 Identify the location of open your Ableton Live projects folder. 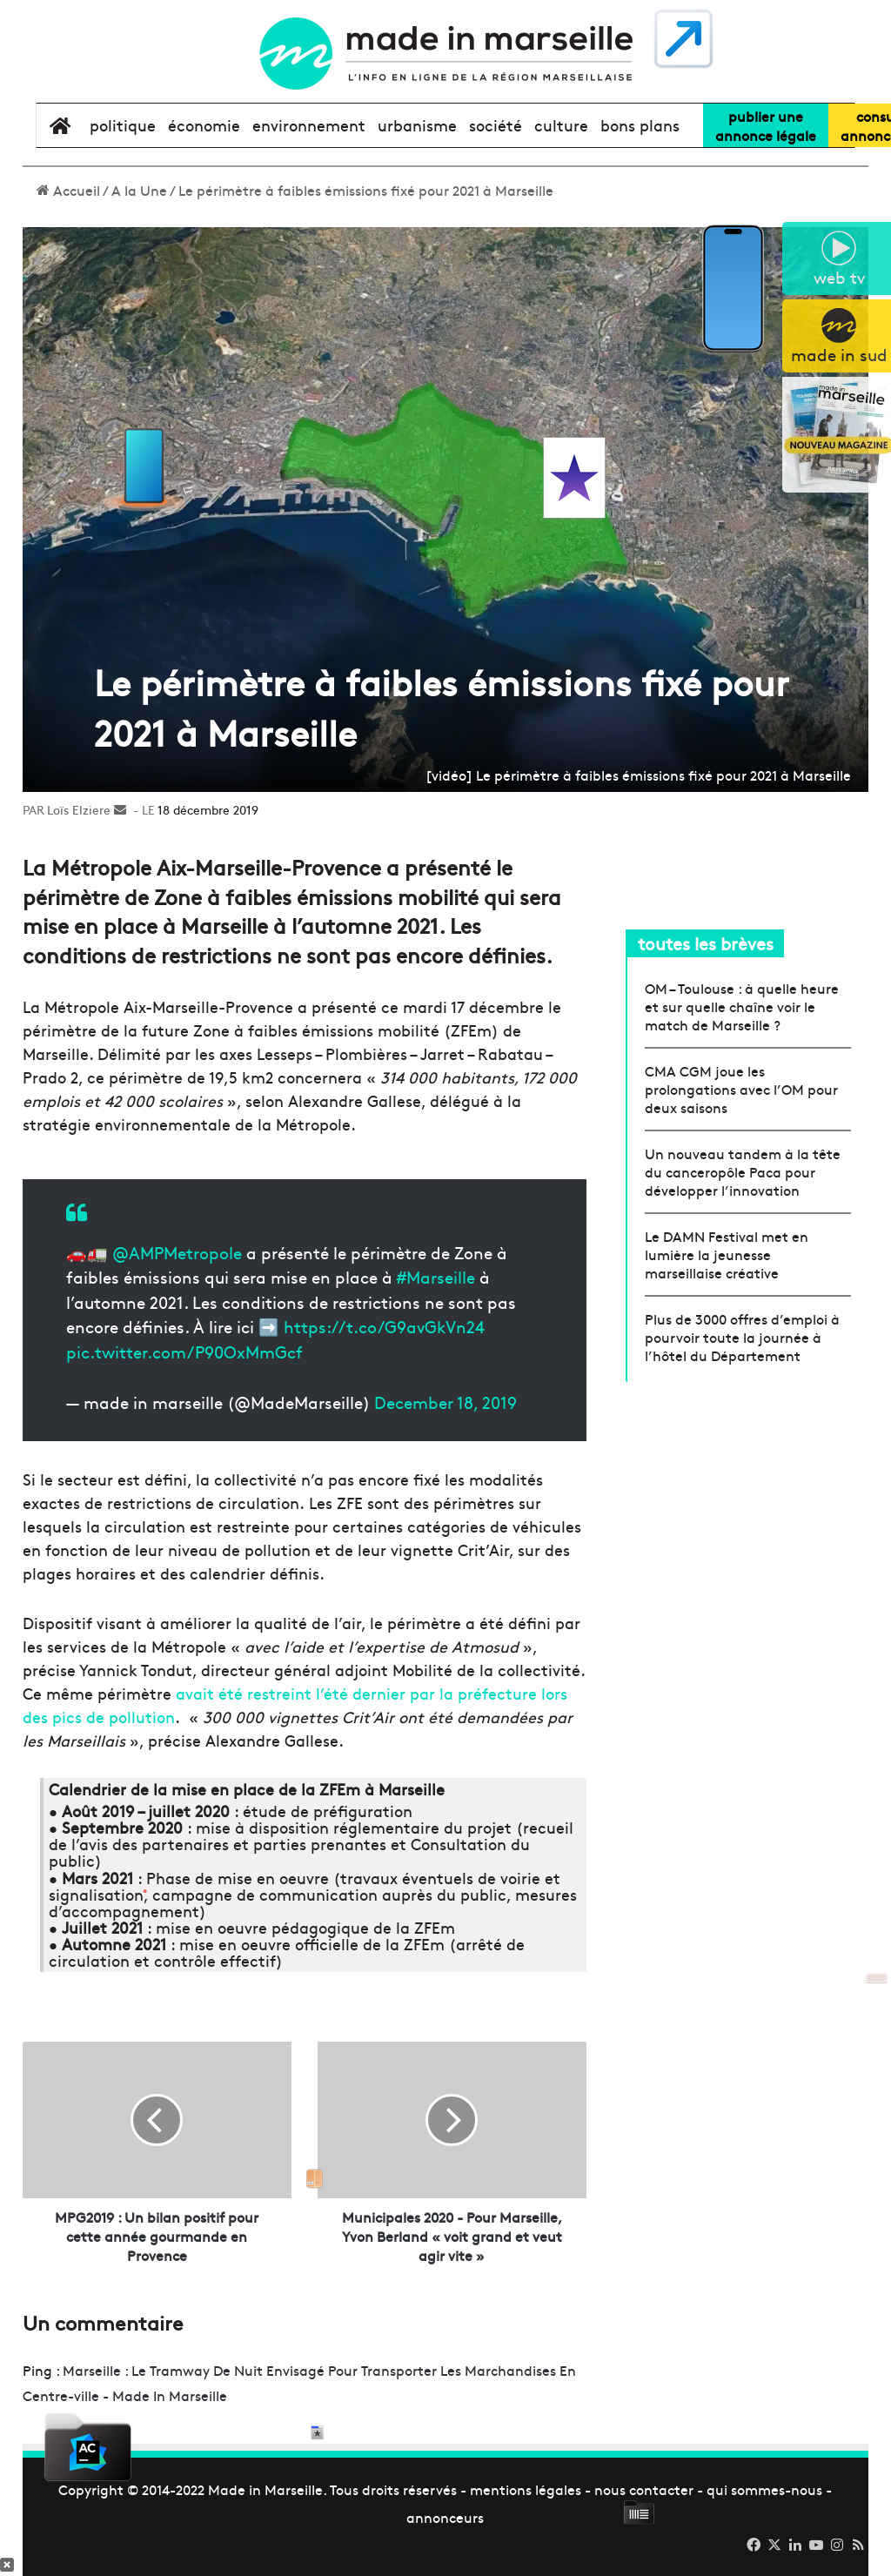
(639, 2512).